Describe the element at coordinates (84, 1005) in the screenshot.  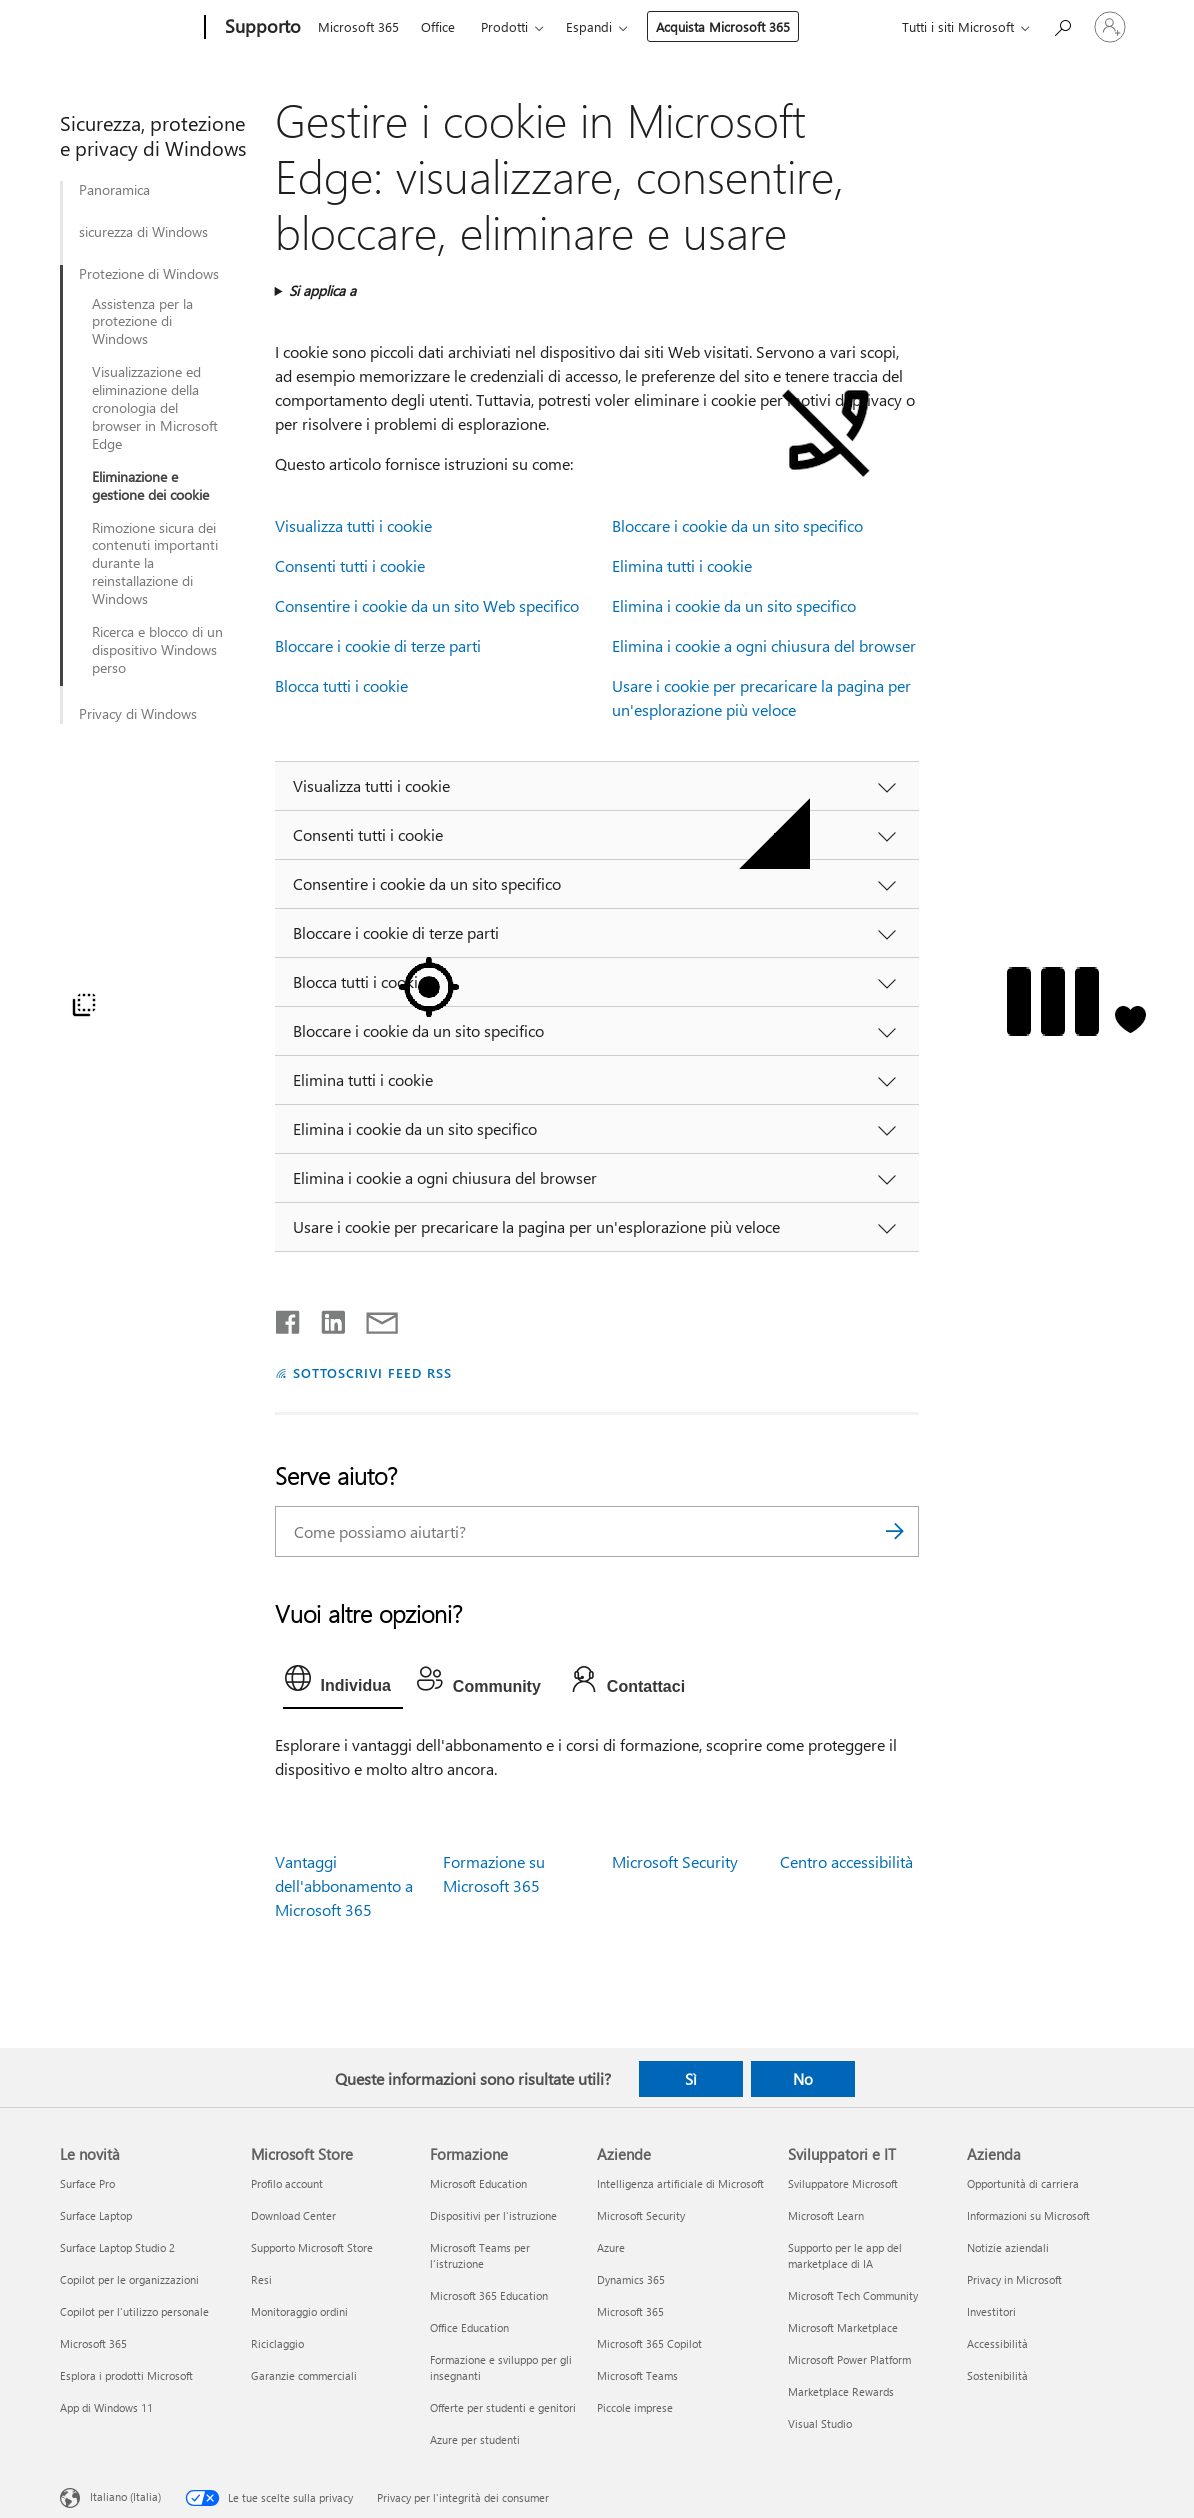
I see `send layer to back` at that location.